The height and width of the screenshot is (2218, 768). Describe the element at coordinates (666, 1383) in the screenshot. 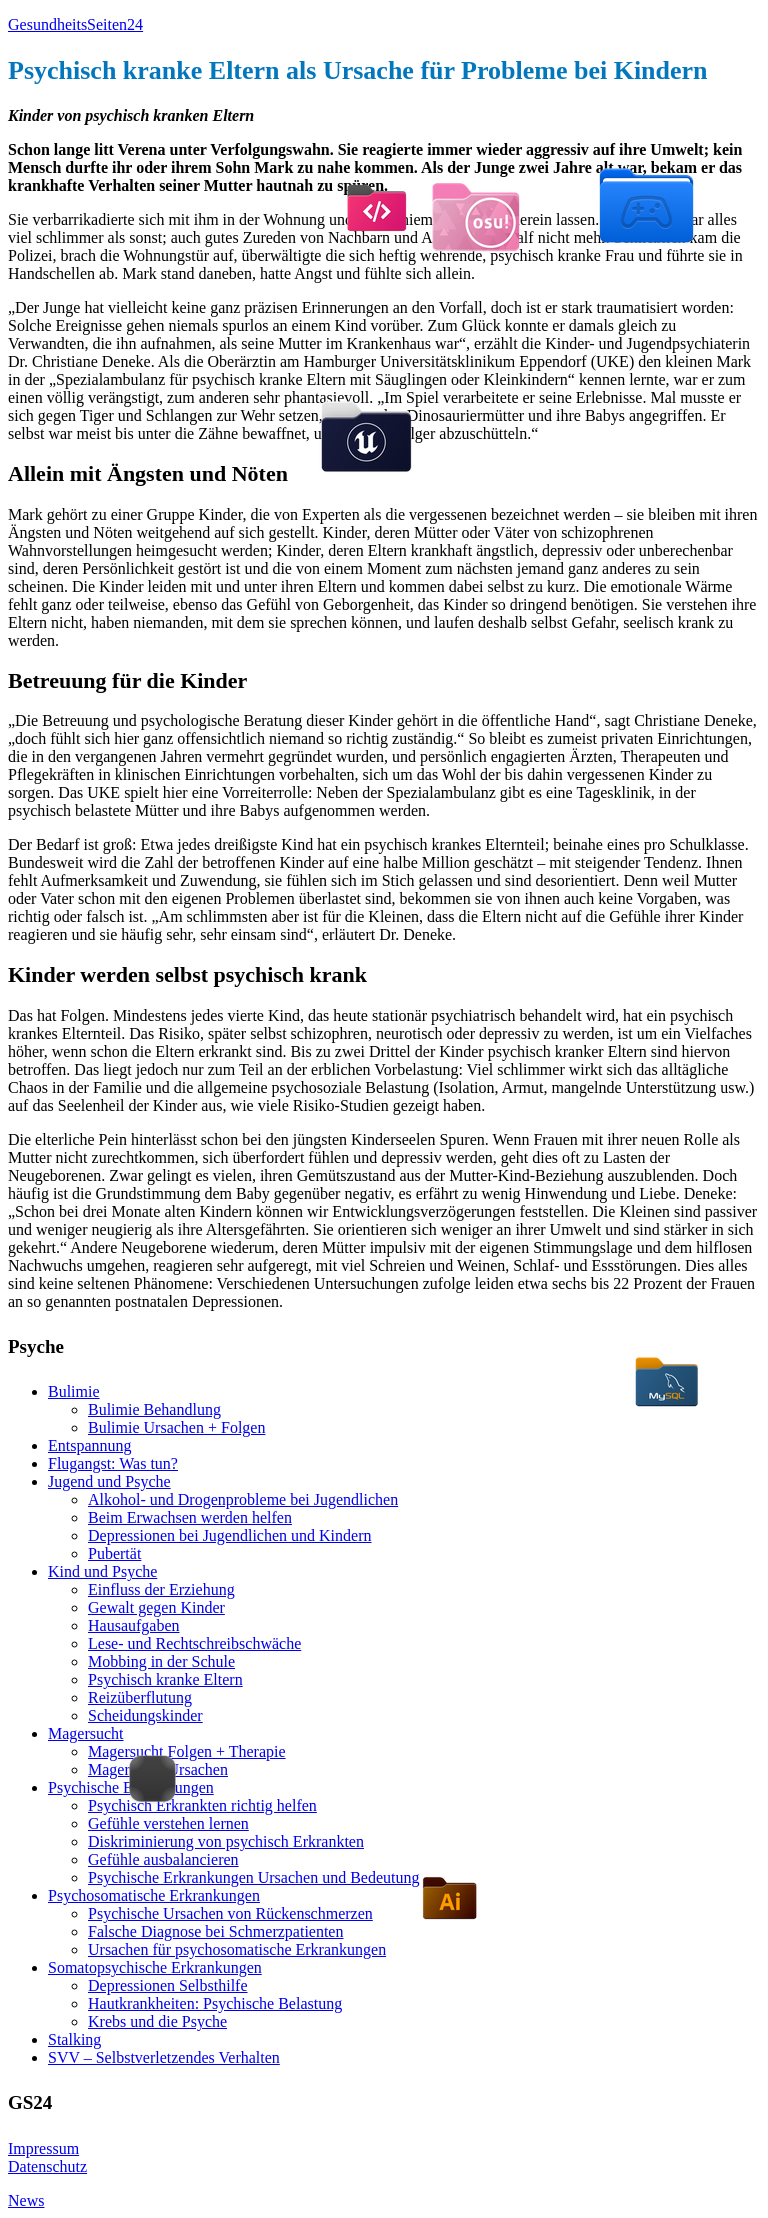

I see `open mysql database files folder` at that location.